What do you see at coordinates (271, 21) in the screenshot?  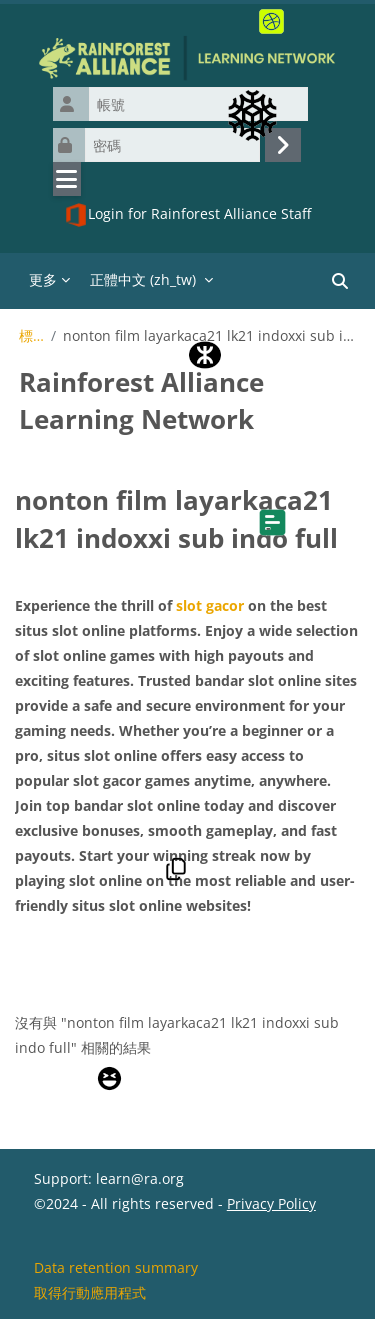 I see `link to dribbble profile` at bounding box center [271, 21].